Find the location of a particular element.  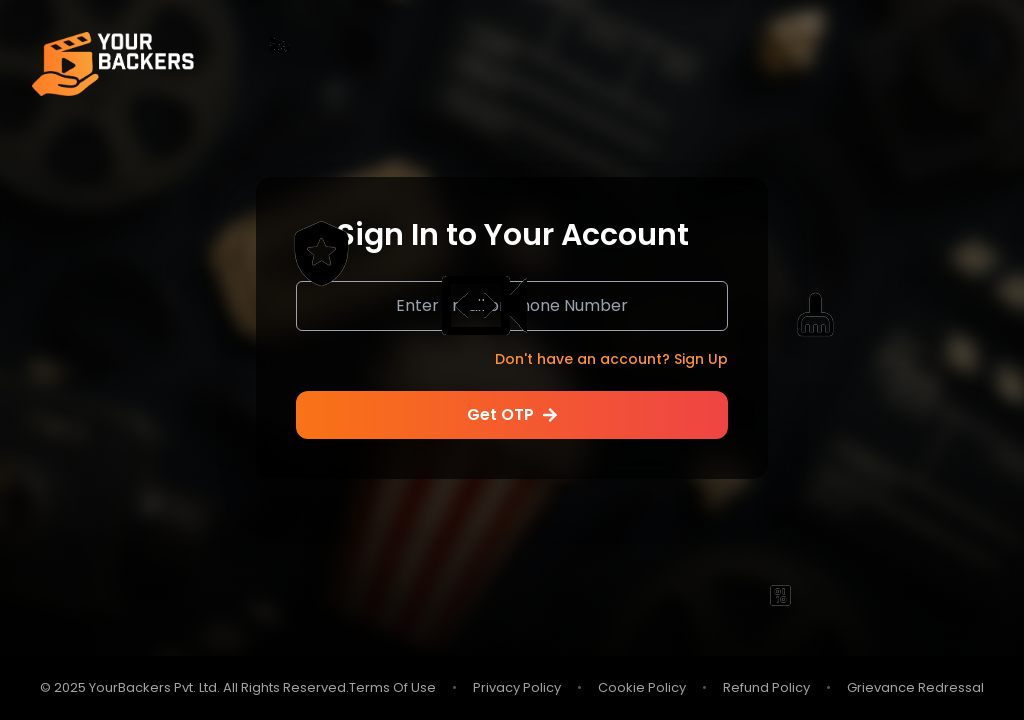

cancel a scheduled message is located at coordinates (279, 44).